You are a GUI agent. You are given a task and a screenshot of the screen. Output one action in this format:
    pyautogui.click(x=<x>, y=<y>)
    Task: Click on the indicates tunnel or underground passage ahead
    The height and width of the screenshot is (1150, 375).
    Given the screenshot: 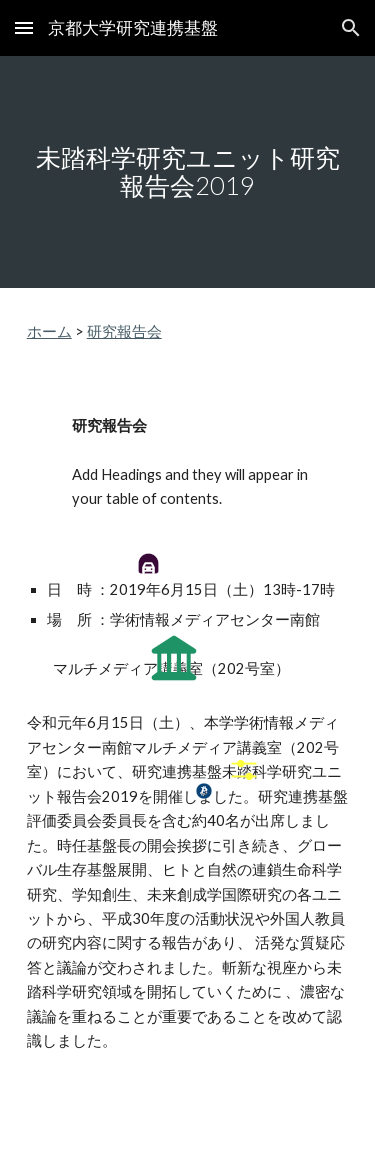 What is the action you would take?
    pyautogui.click(x=148, y=563)
    